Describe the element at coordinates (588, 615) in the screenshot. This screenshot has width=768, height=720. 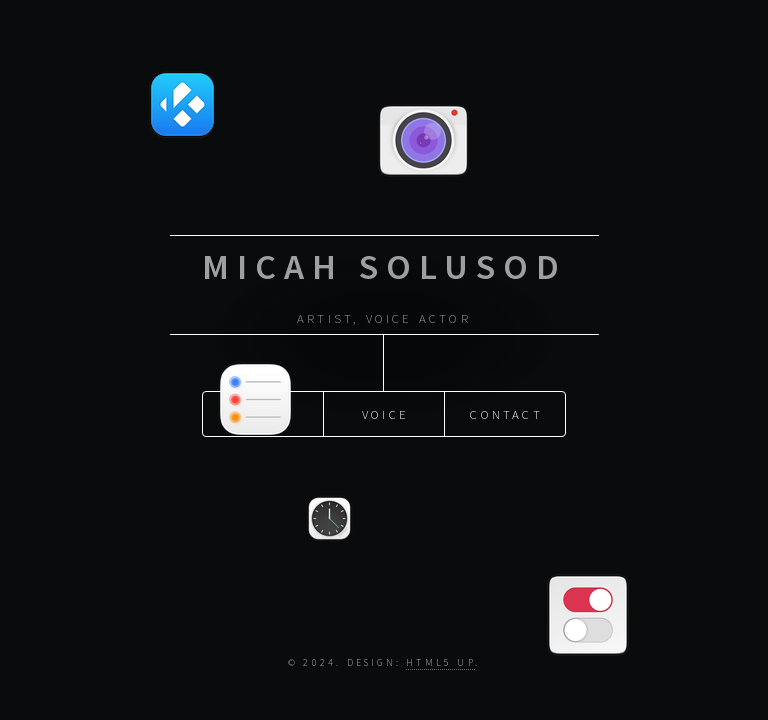
I see `open unity tweak tool settings` at that location.